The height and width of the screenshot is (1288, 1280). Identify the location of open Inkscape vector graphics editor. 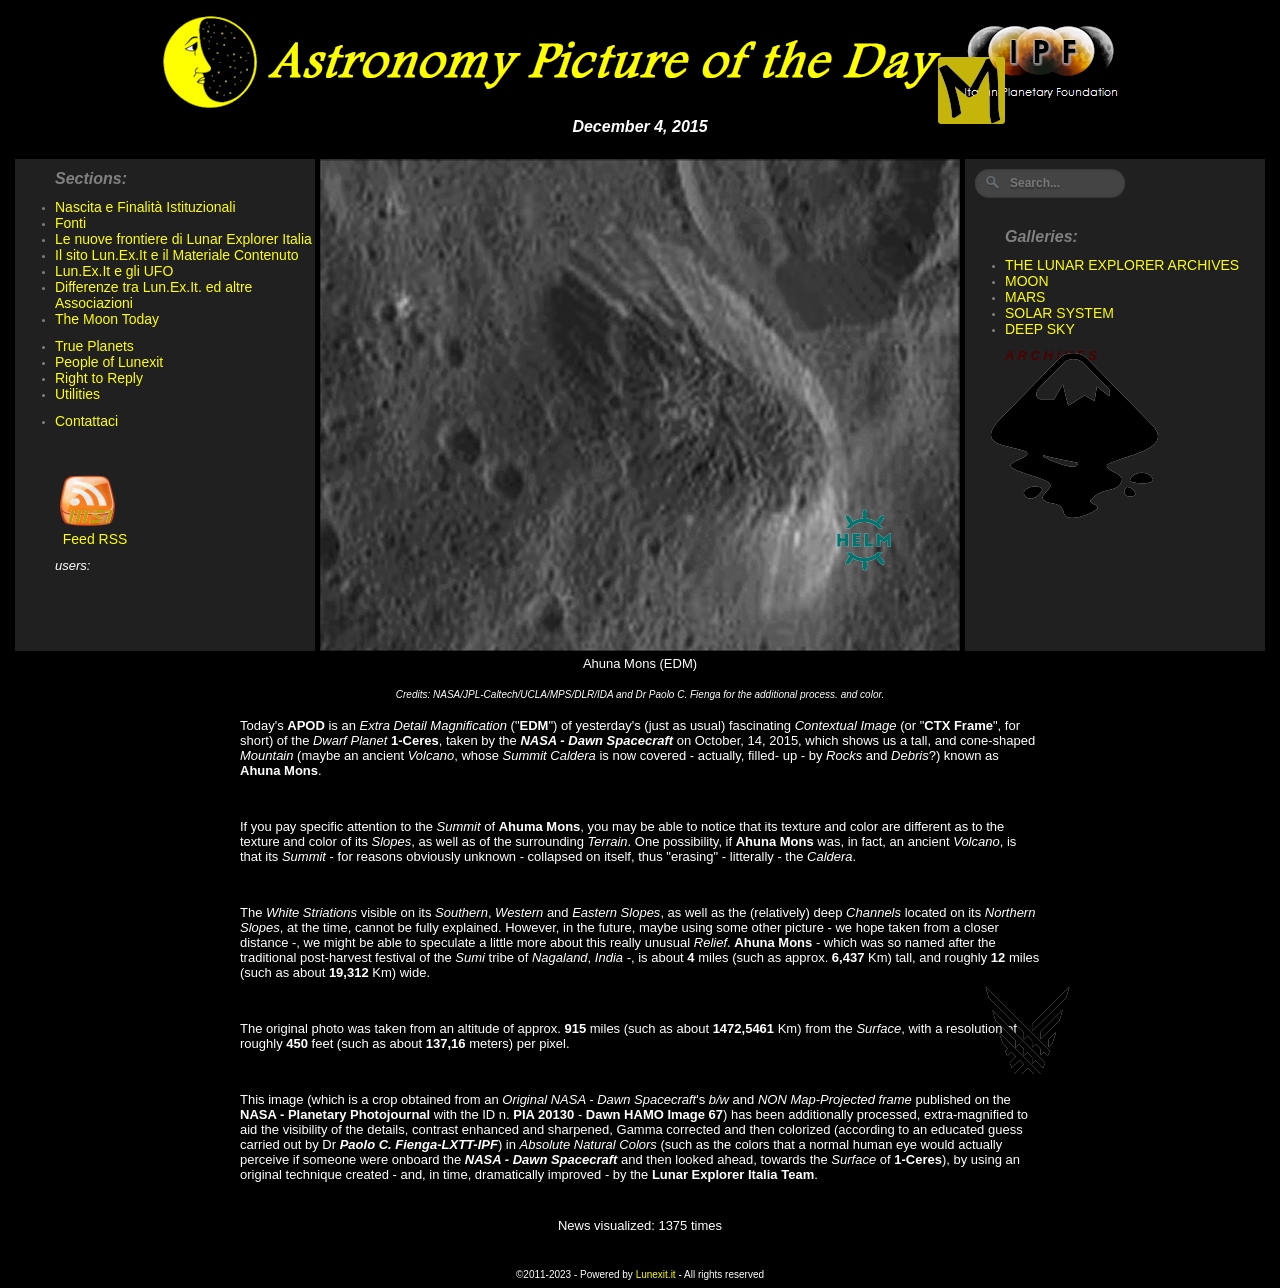
(1074, 435).